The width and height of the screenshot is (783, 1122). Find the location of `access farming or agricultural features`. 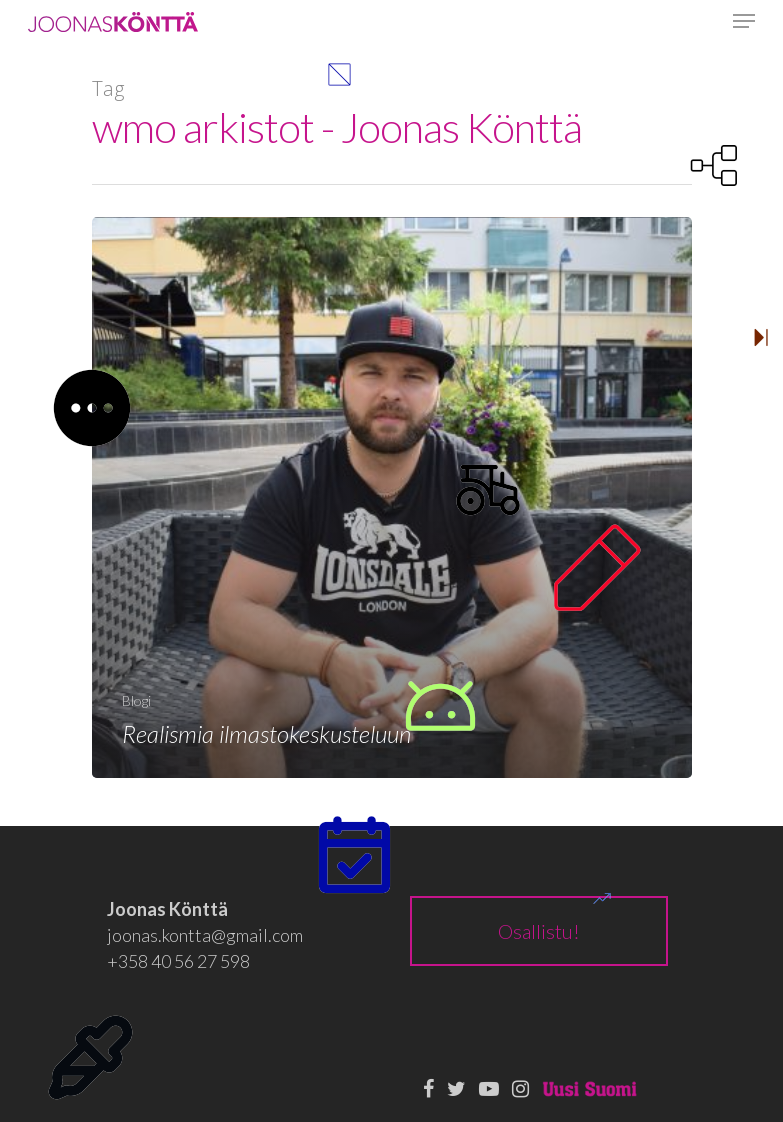

access farming or agricultural features is located at coordinates (487, 489).